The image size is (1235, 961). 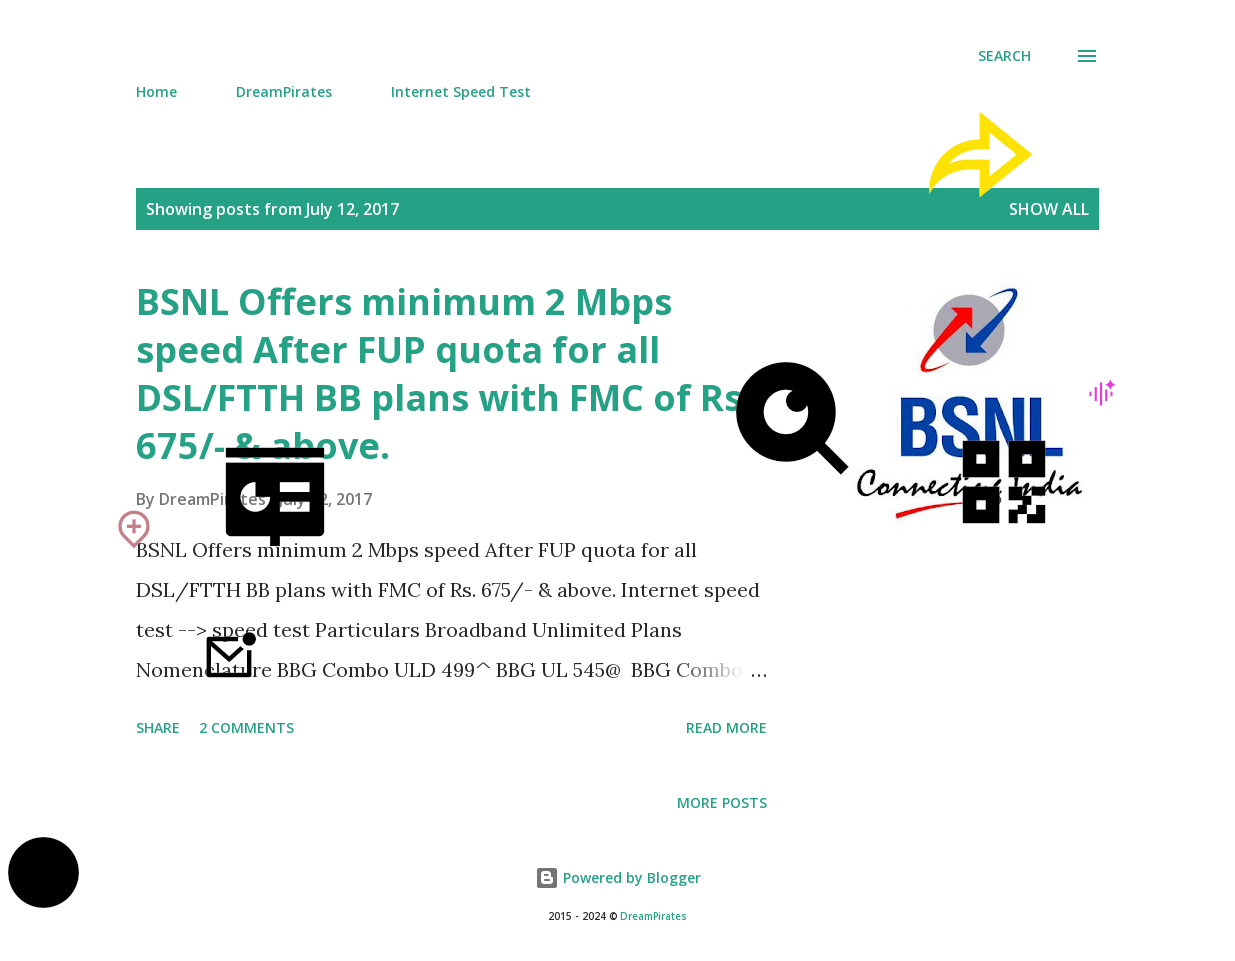 I want to click on unselected or inactive radio button option, so click(x=43, y=872).